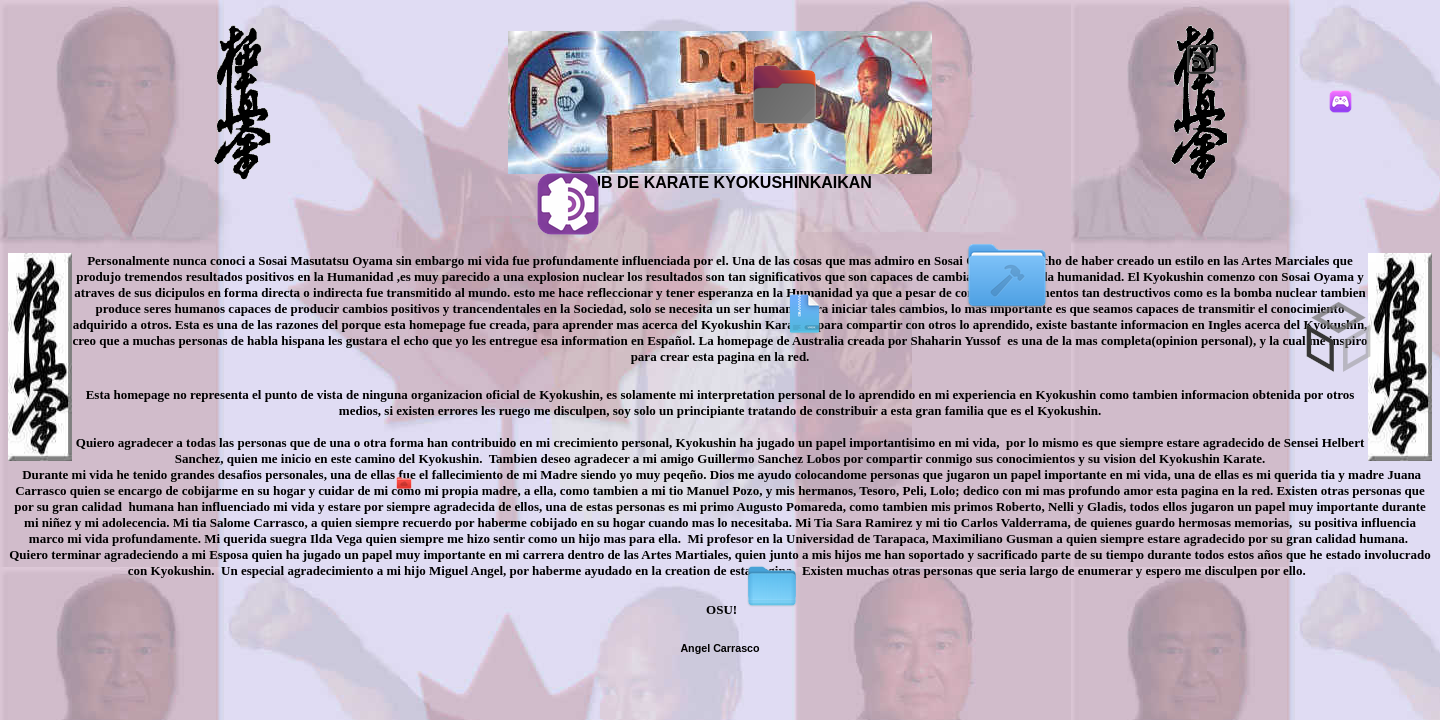  What do you see at coordinates (1338, 338) in the screenshot?
I see `open gtk demo application` at bounding box center [1338, 338].